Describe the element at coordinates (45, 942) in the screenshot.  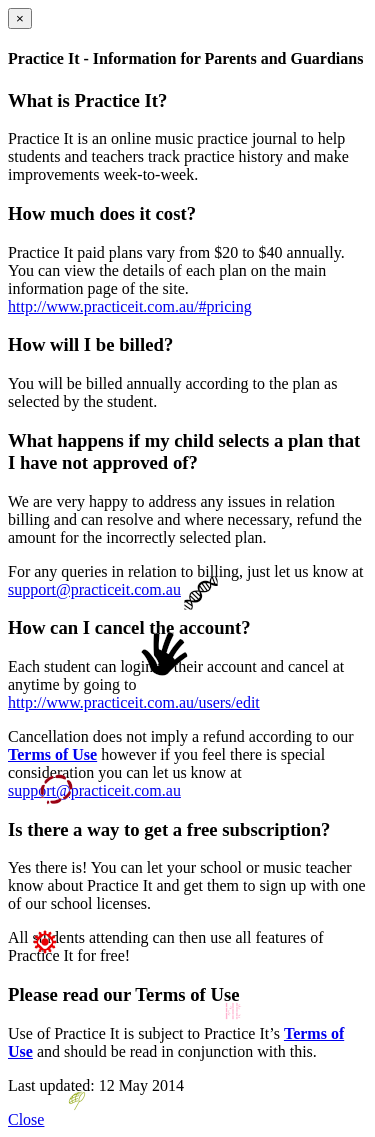
I see `access game settings or configuration options` at that location.